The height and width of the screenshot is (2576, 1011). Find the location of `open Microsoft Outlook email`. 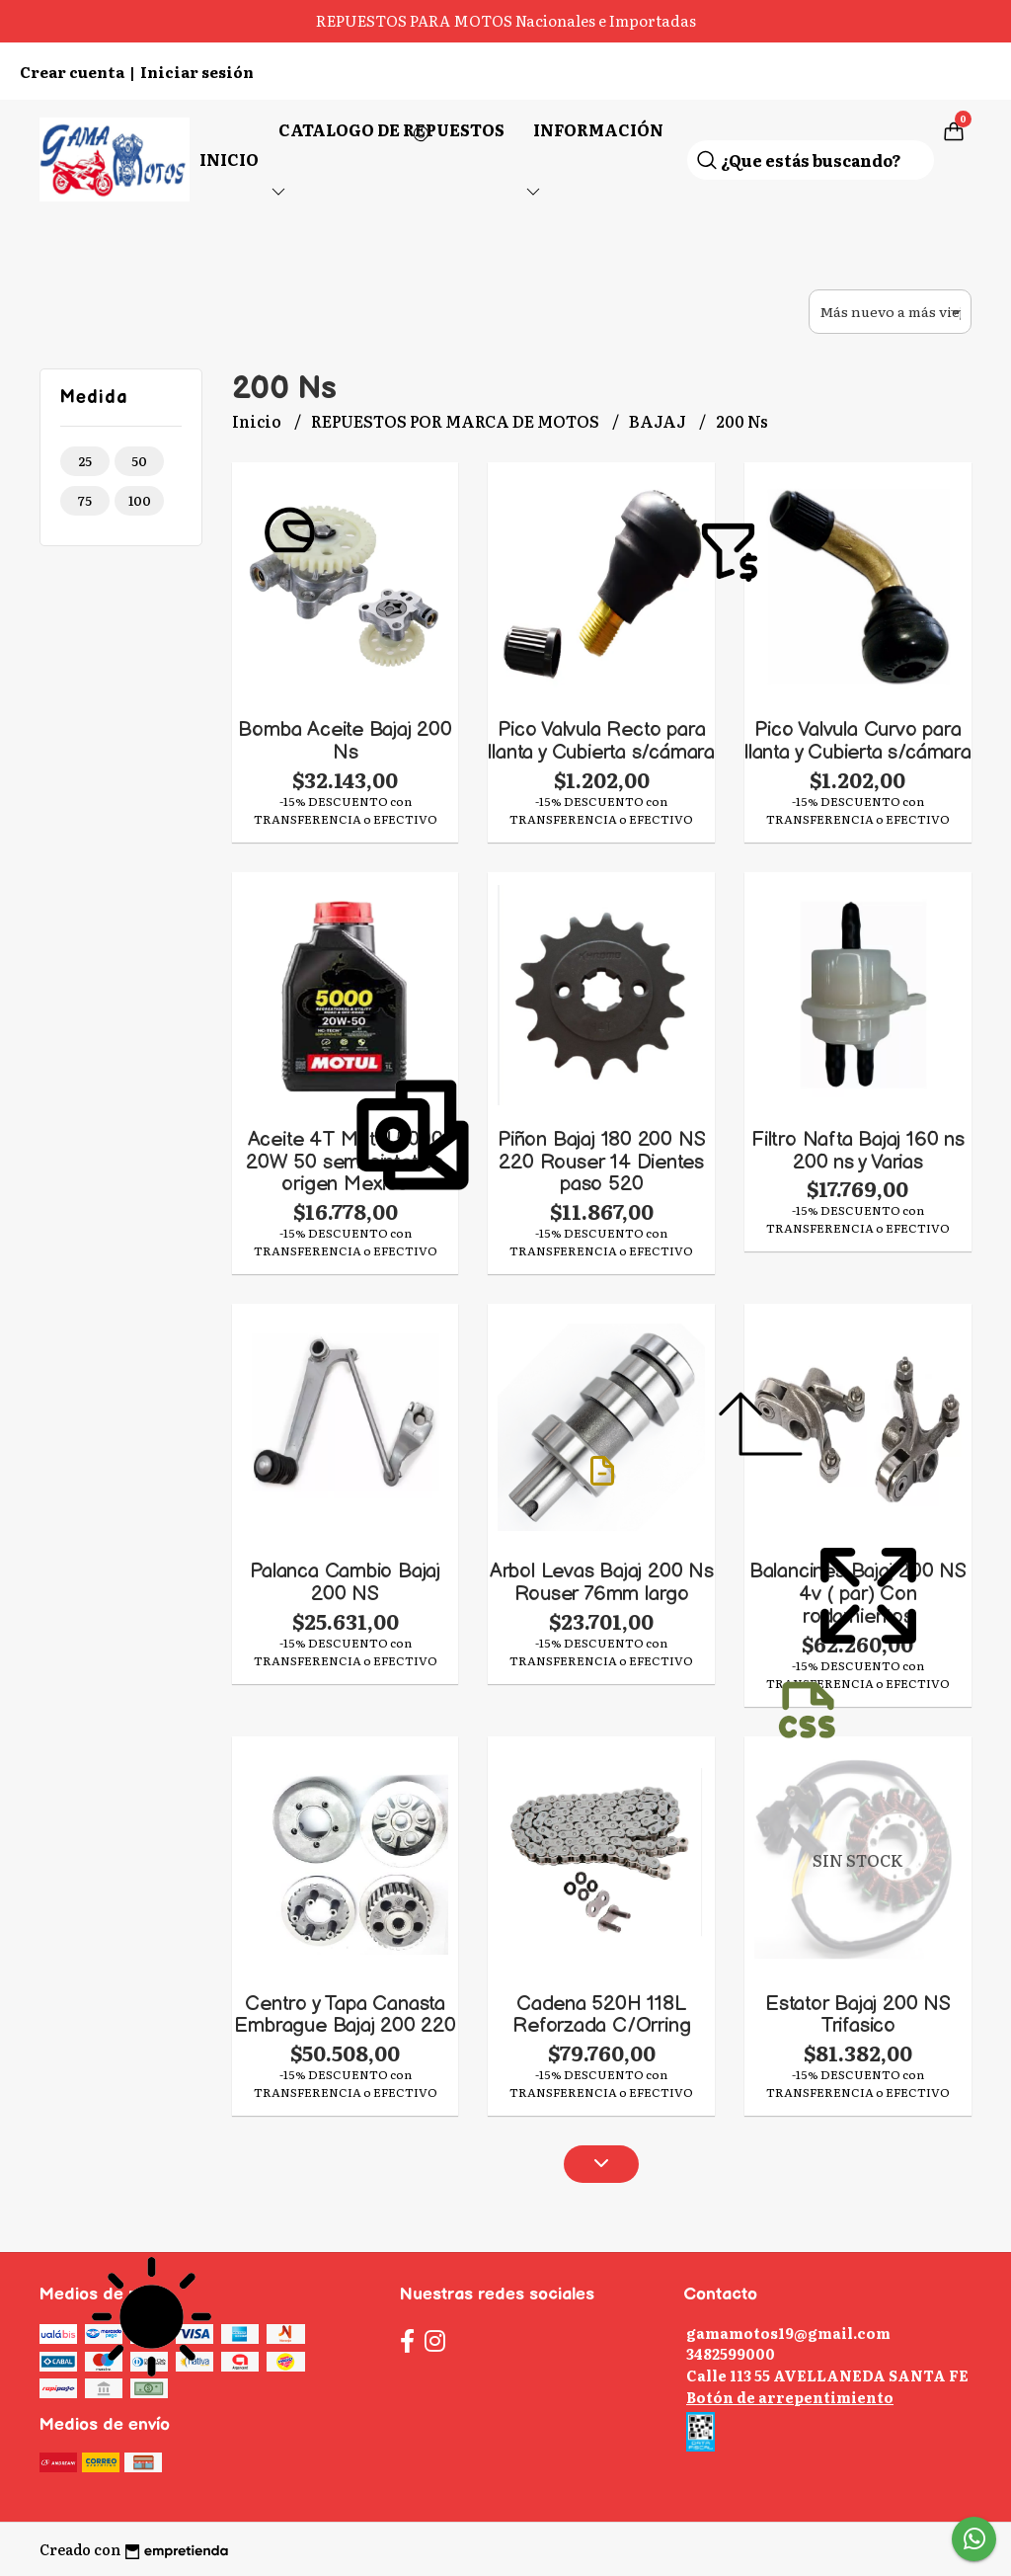

open Microsoft Outlook email is located at coordinates (414, 1135).